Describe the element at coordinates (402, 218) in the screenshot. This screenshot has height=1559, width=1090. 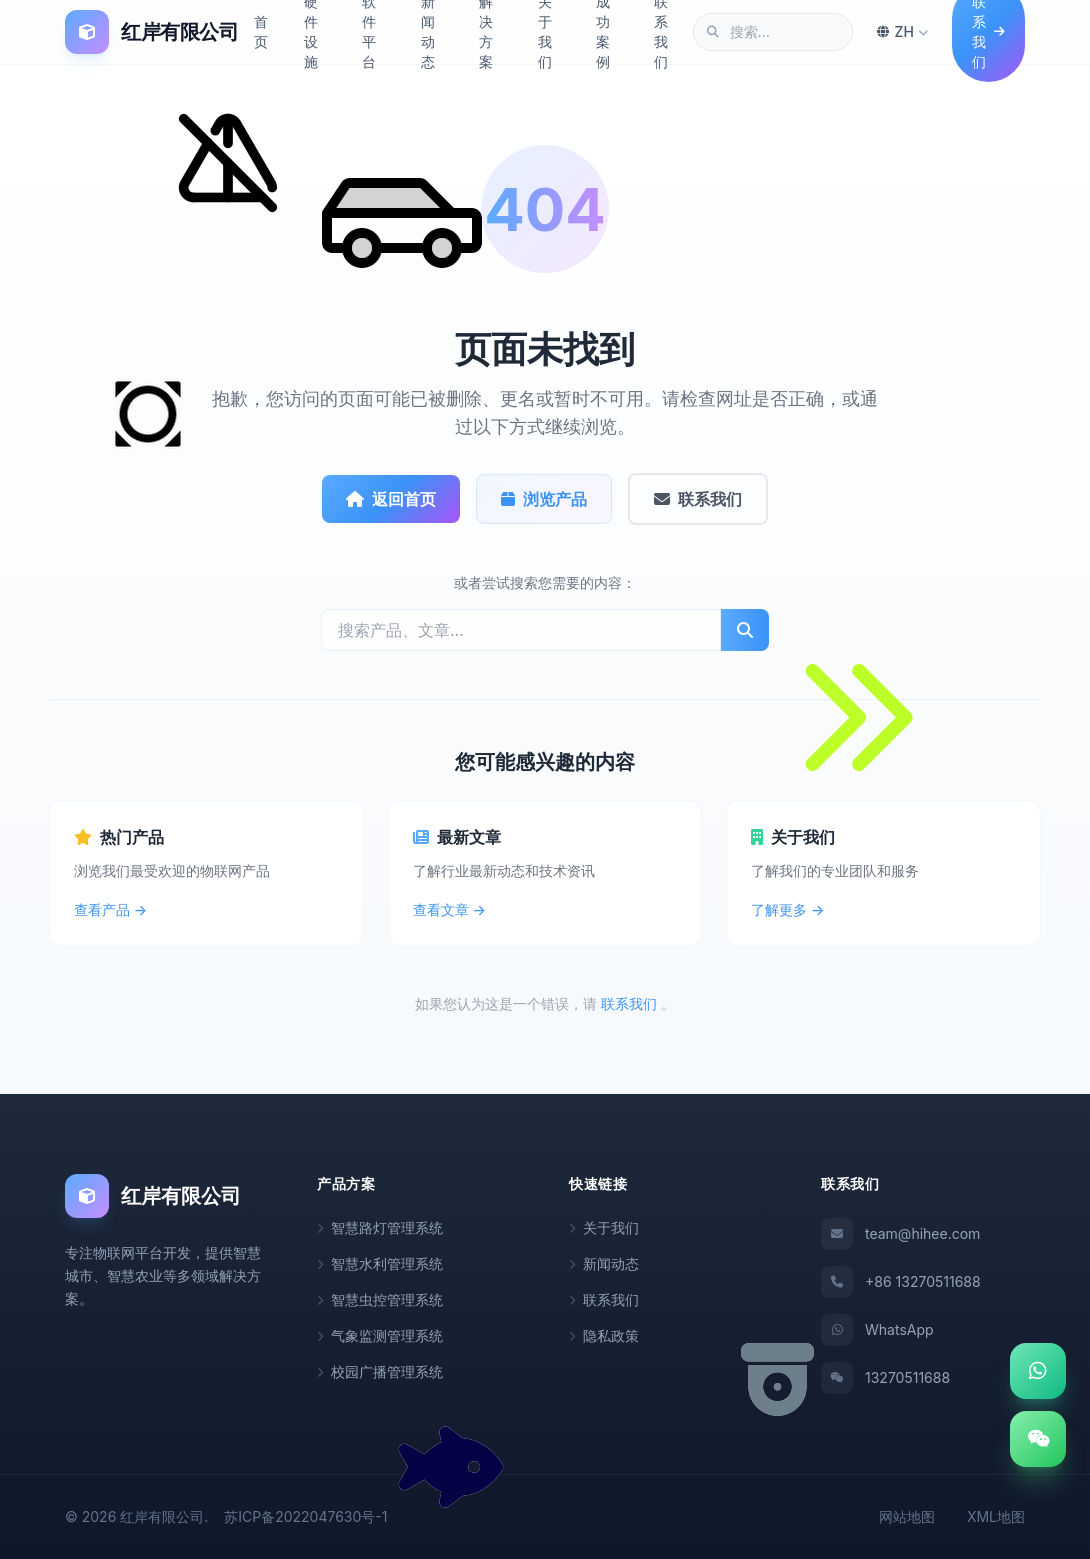
I see `access vehicle or car settings` at that location.